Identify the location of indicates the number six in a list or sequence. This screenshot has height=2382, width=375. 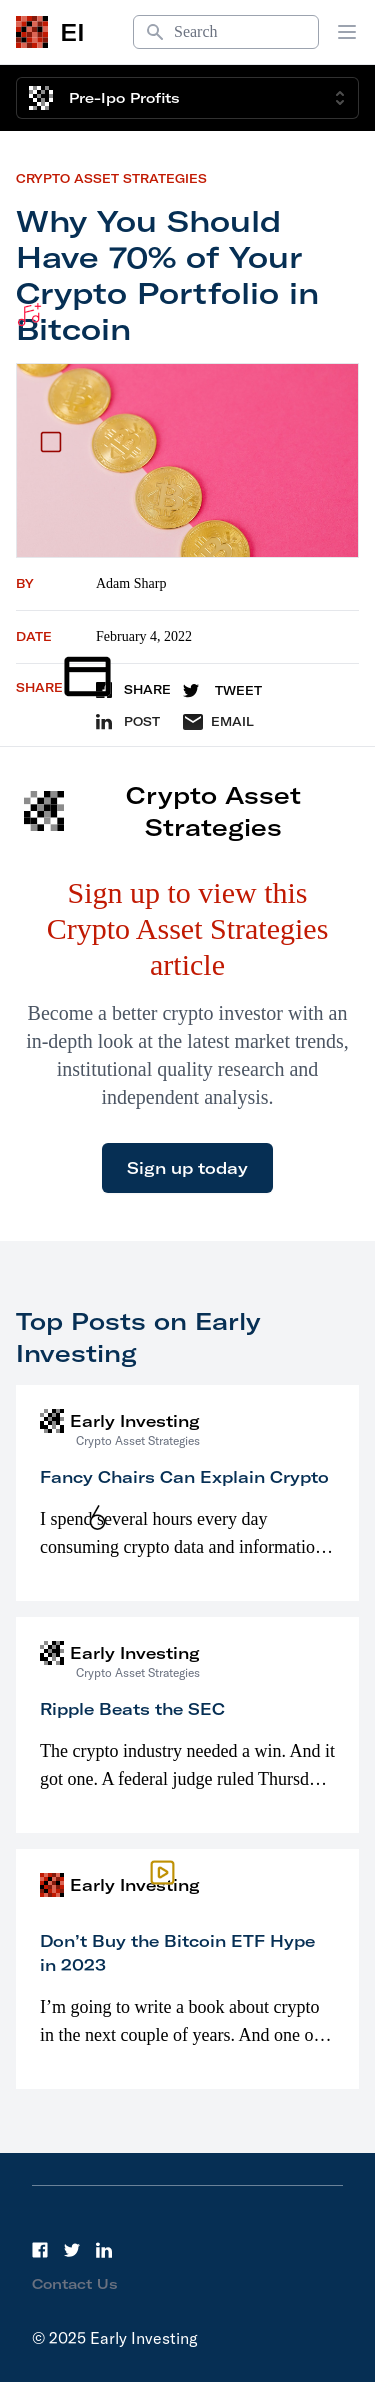
(97, 1517).